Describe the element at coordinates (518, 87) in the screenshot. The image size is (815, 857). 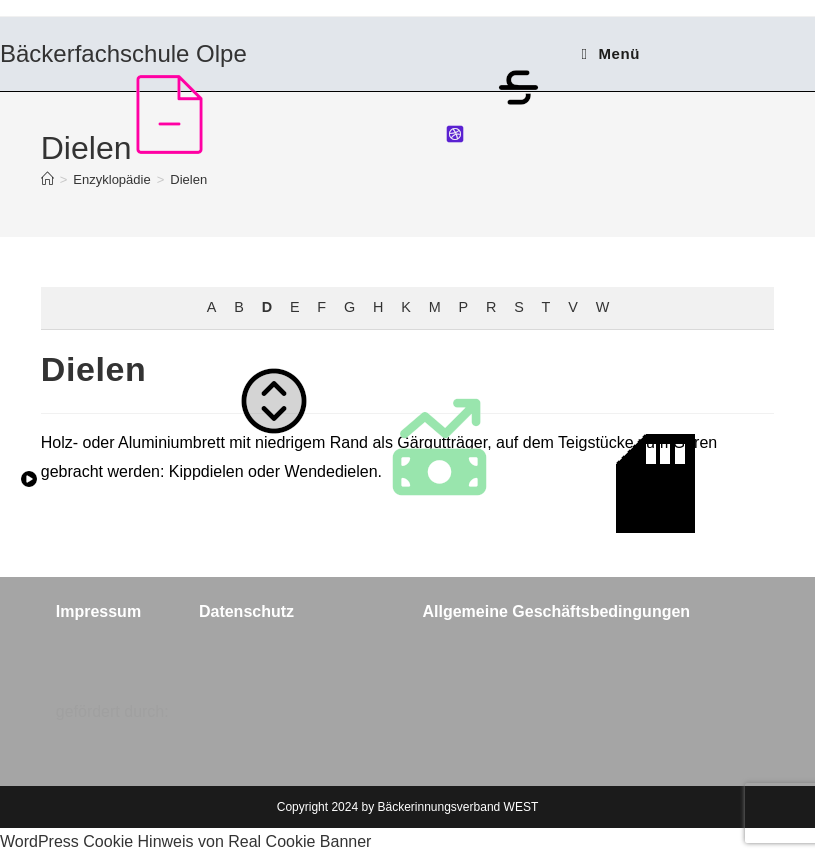
I see `apply strikethrough formatting to selected text` at that location.